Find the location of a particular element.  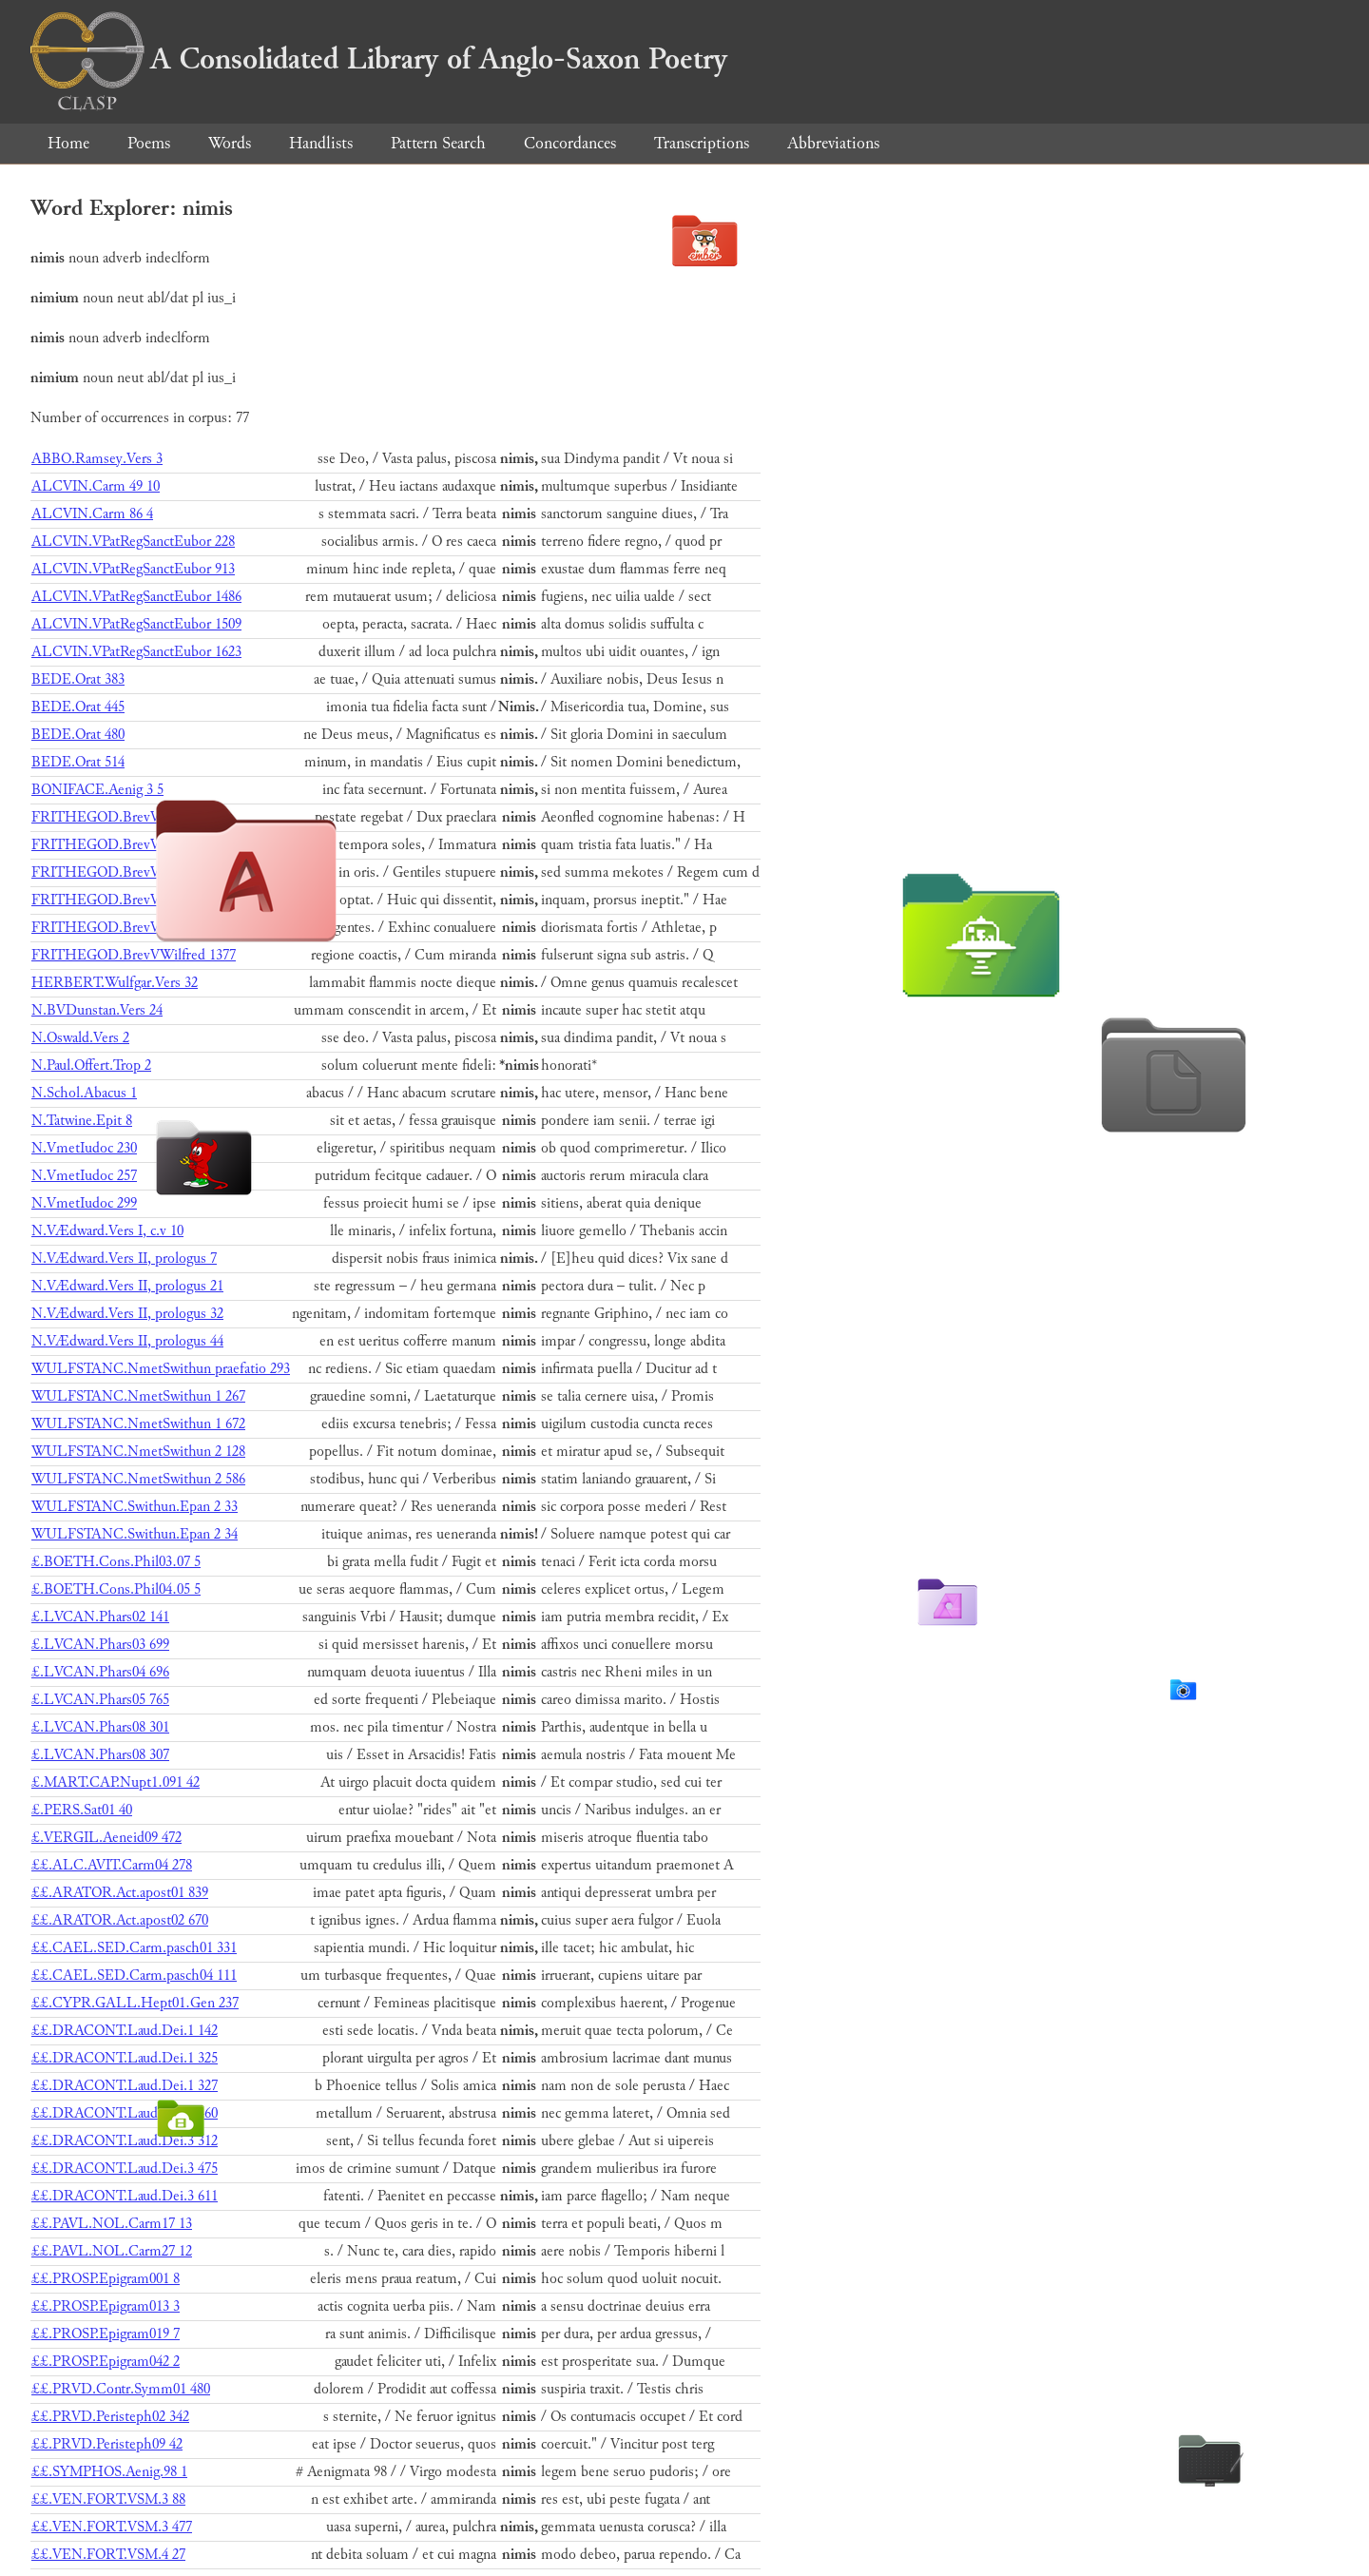

open gamejolt games folder is located at coordinates (981, 939).